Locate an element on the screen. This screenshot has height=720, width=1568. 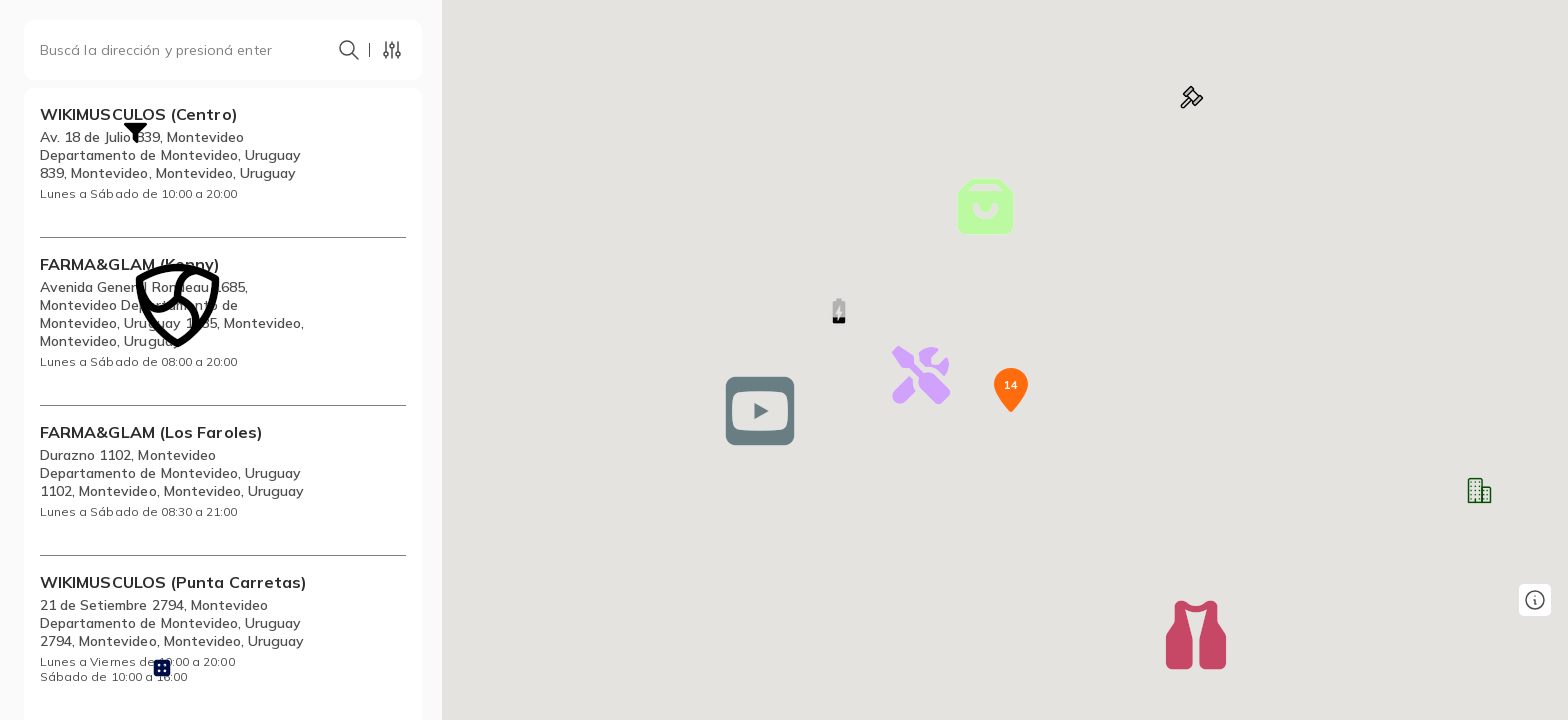
view your shopping bag is located at coordinates (985, 206).